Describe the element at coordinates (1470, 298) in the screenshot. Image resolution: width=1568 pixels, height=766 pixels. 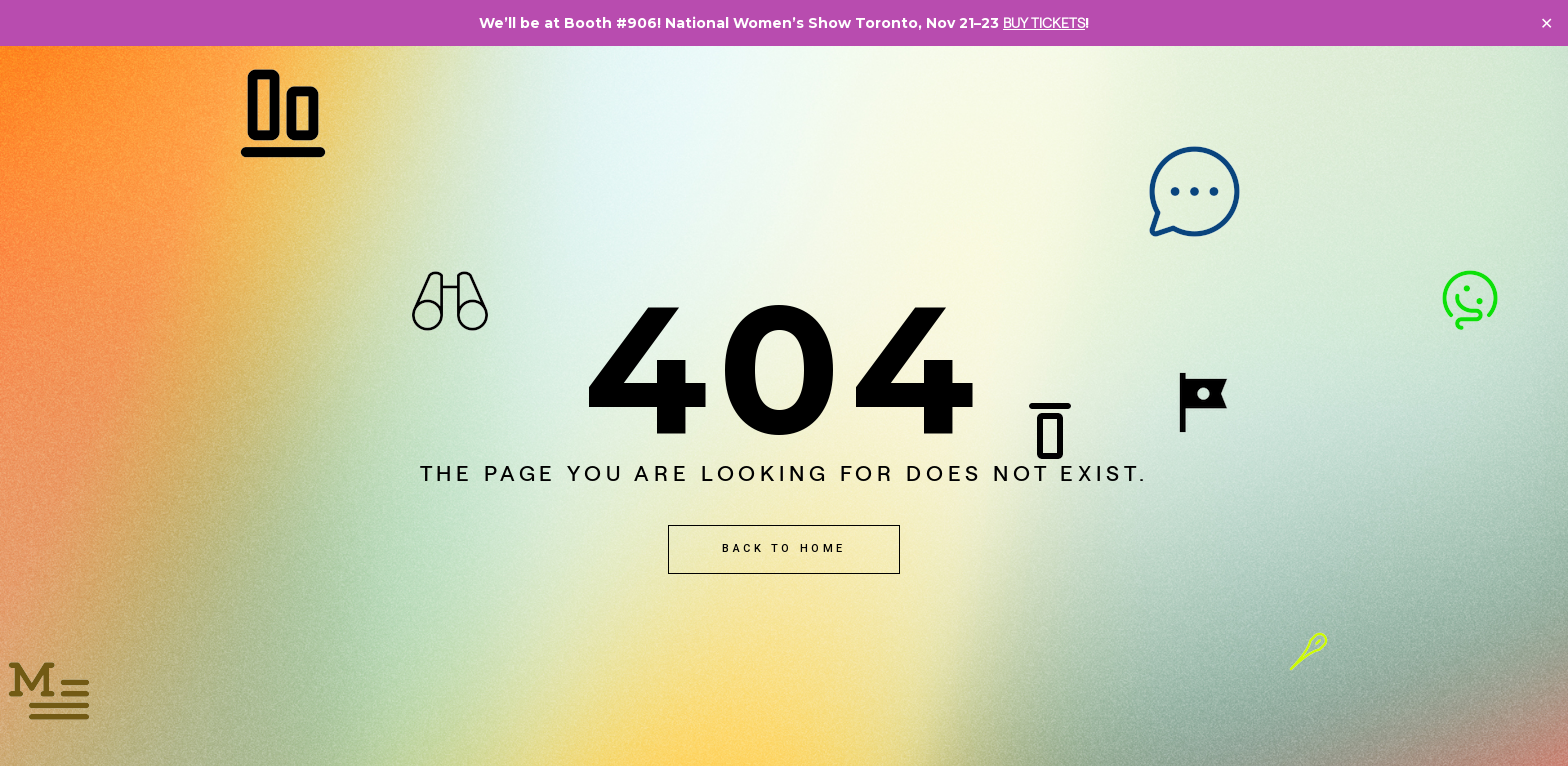
I see `indicates overwhelming or stressful situation` at that location.